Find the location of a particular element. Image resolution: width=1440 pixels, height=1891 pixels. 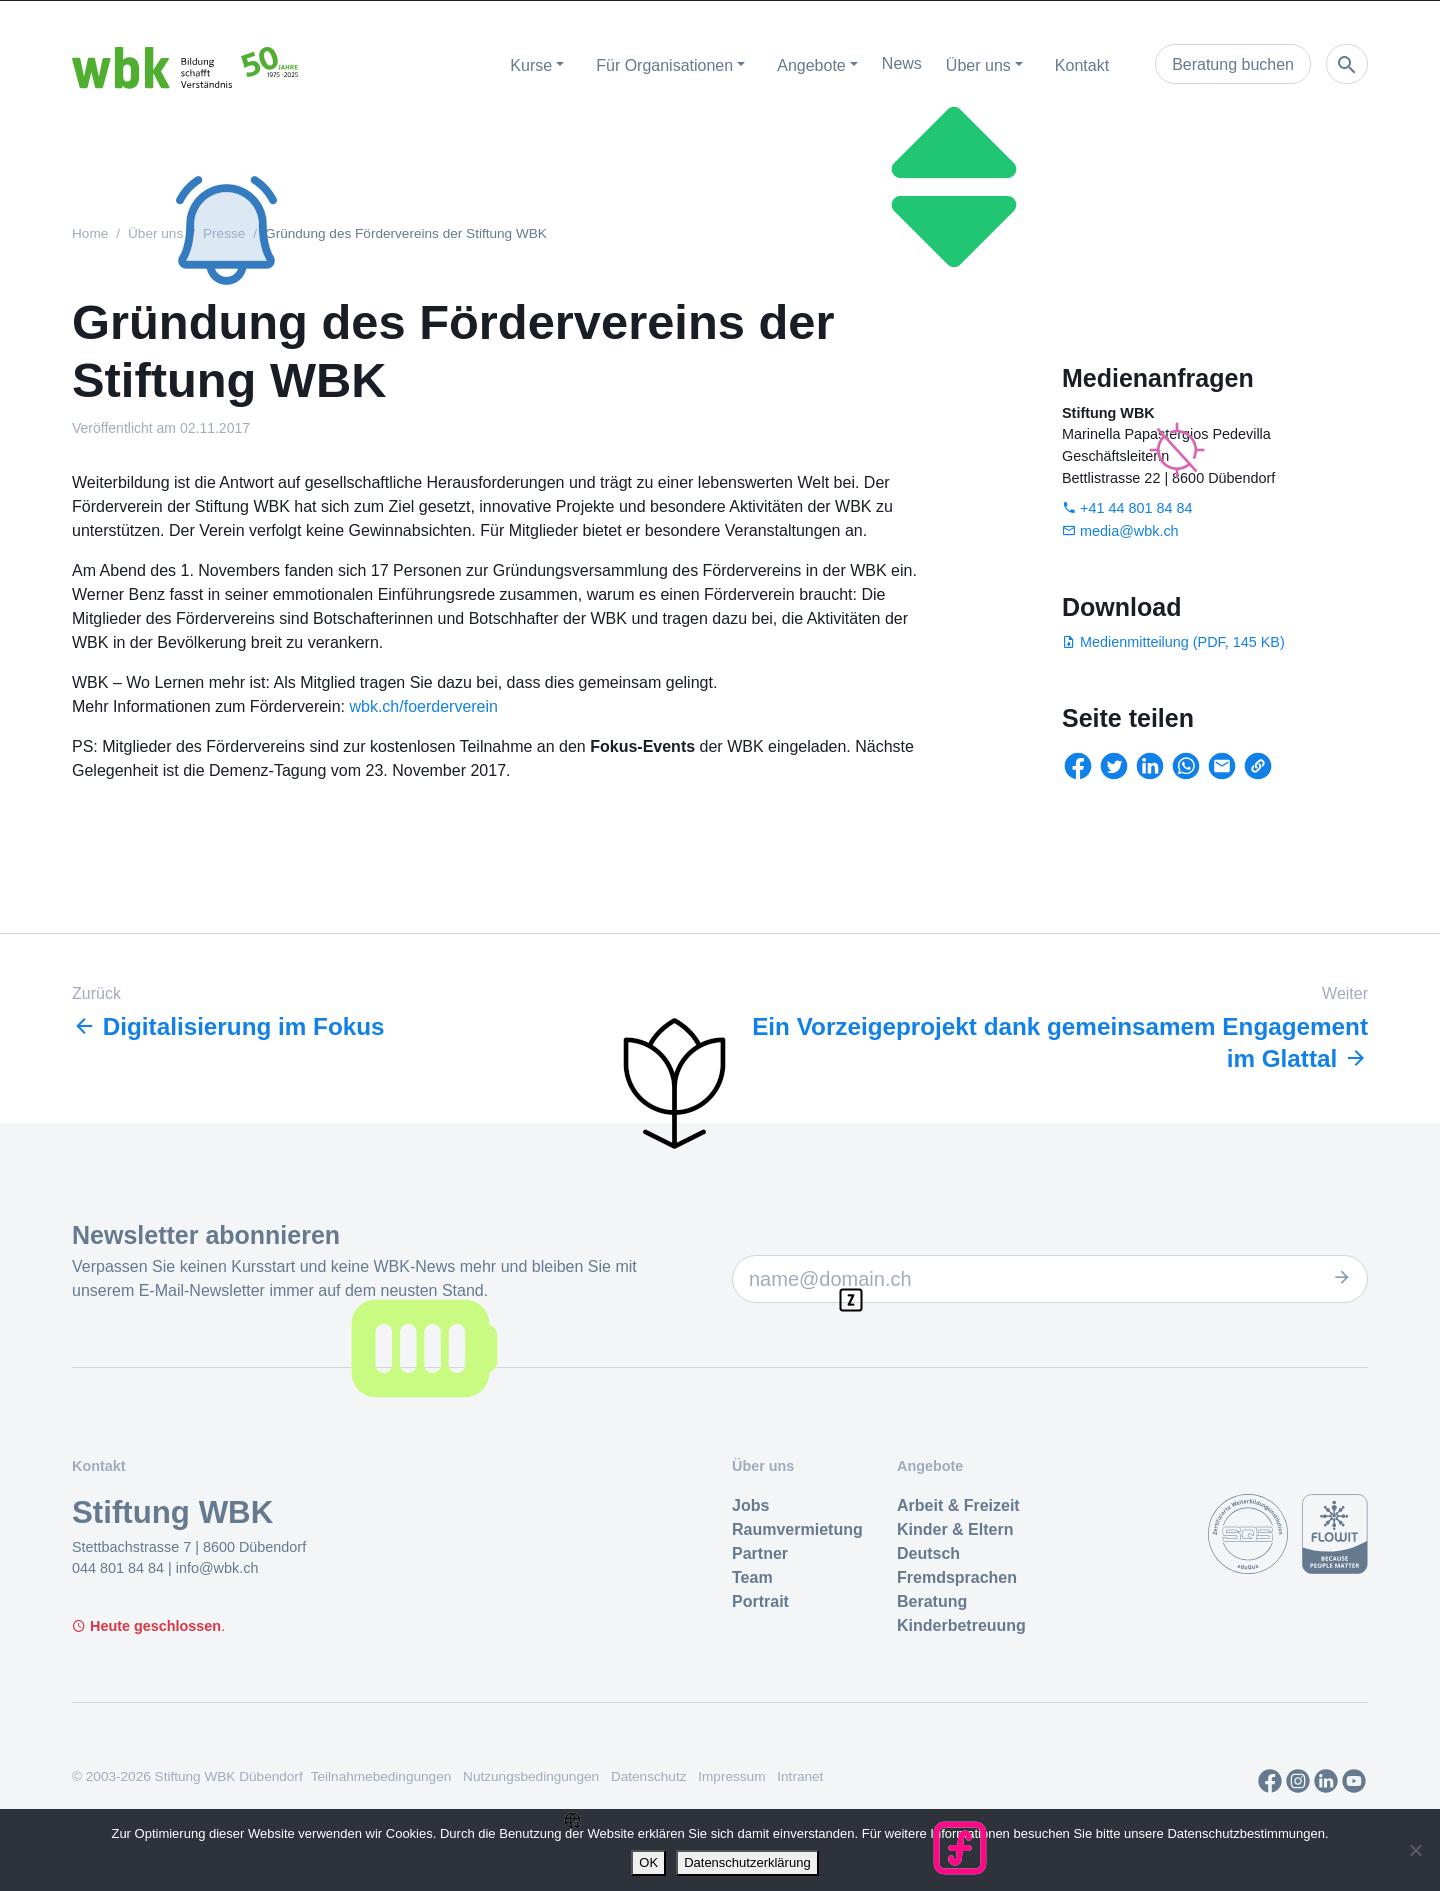

download content from the web is located at coordinates (572, 1820).